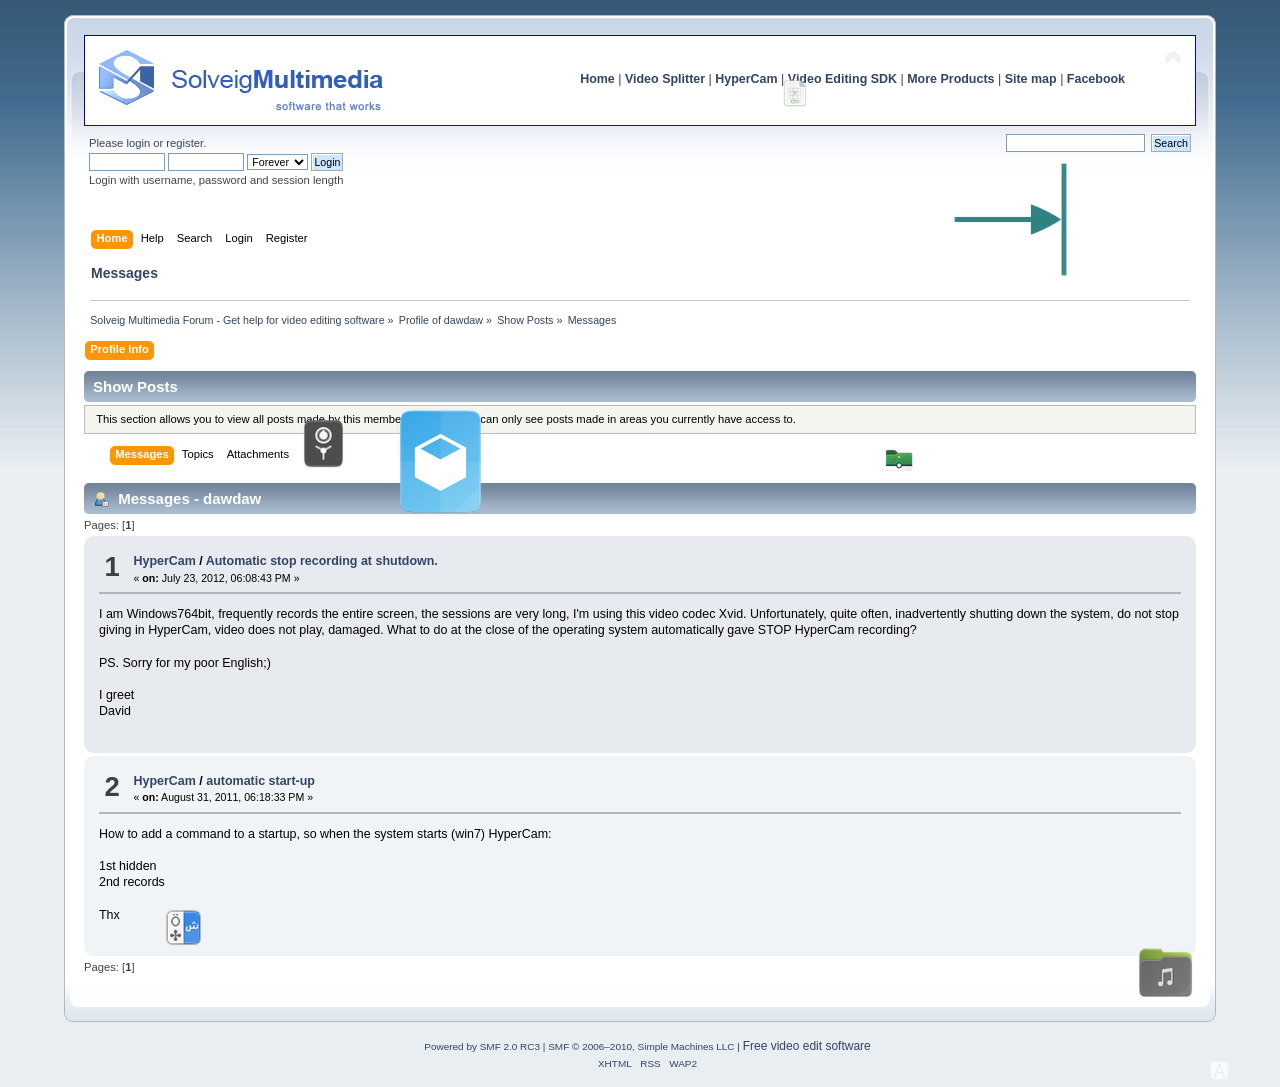  What do you see at coordinates (1219, 1070) in the screenshot?
I see `M_Library_TextStyle_Icon symbol` at bounding box center [1219, 1070].